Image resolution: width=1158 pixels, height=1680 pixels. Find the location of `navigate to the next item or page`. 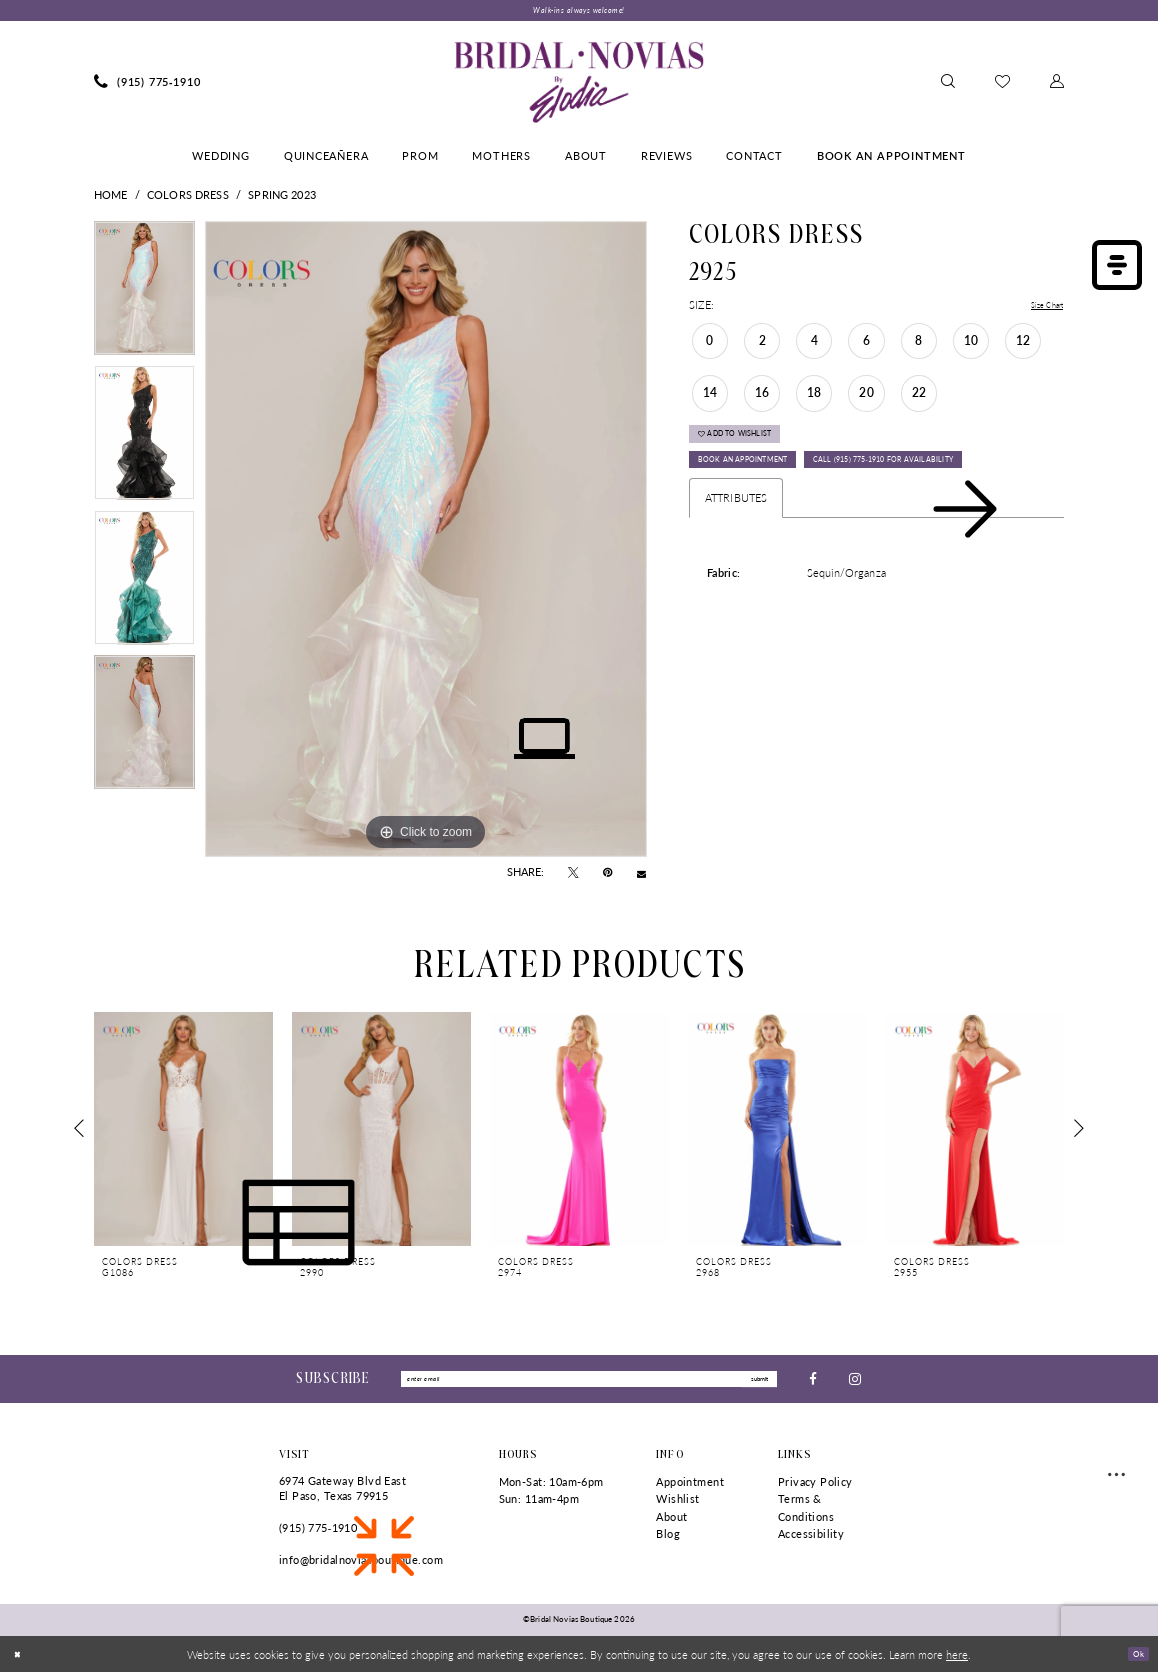

navigate to the next item or page is located at coordinates (965, 509).